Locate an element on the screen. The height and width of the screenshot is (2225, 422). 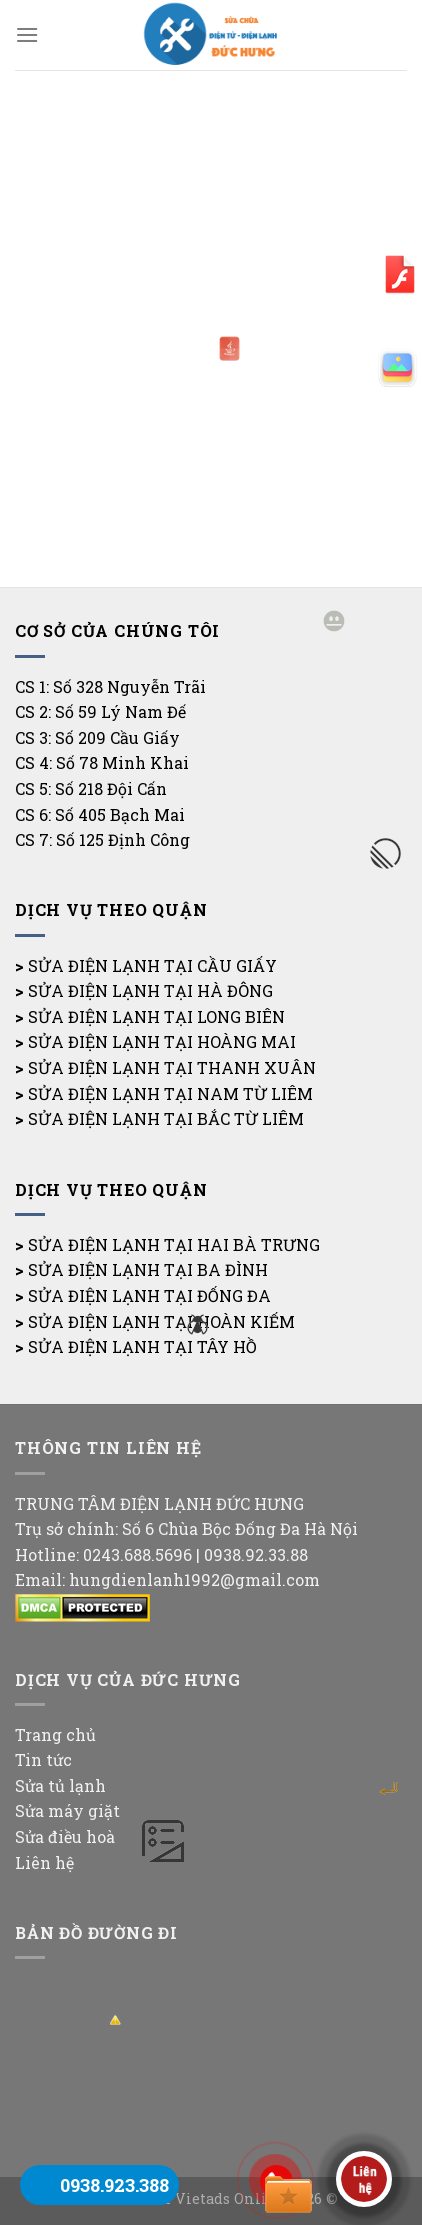
open linear app is located at coordinates (385, 853).